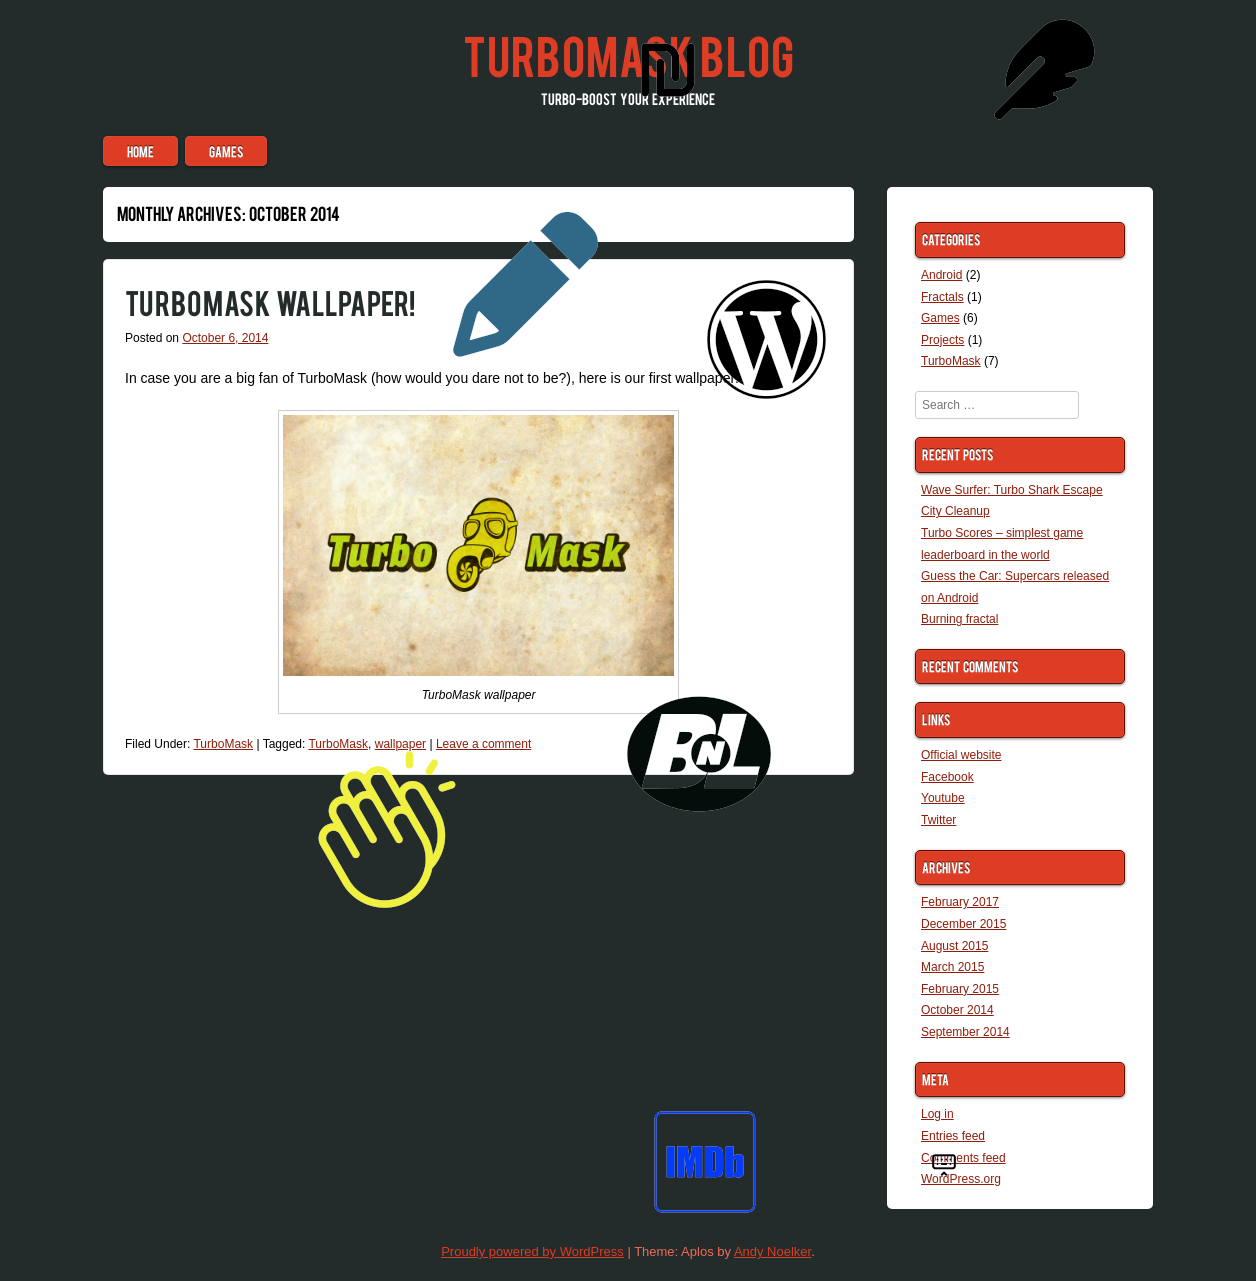 Image resolution: width=1256 pixels, height=1281 pixels. I want to click on edit content or text, so click(525, 284).